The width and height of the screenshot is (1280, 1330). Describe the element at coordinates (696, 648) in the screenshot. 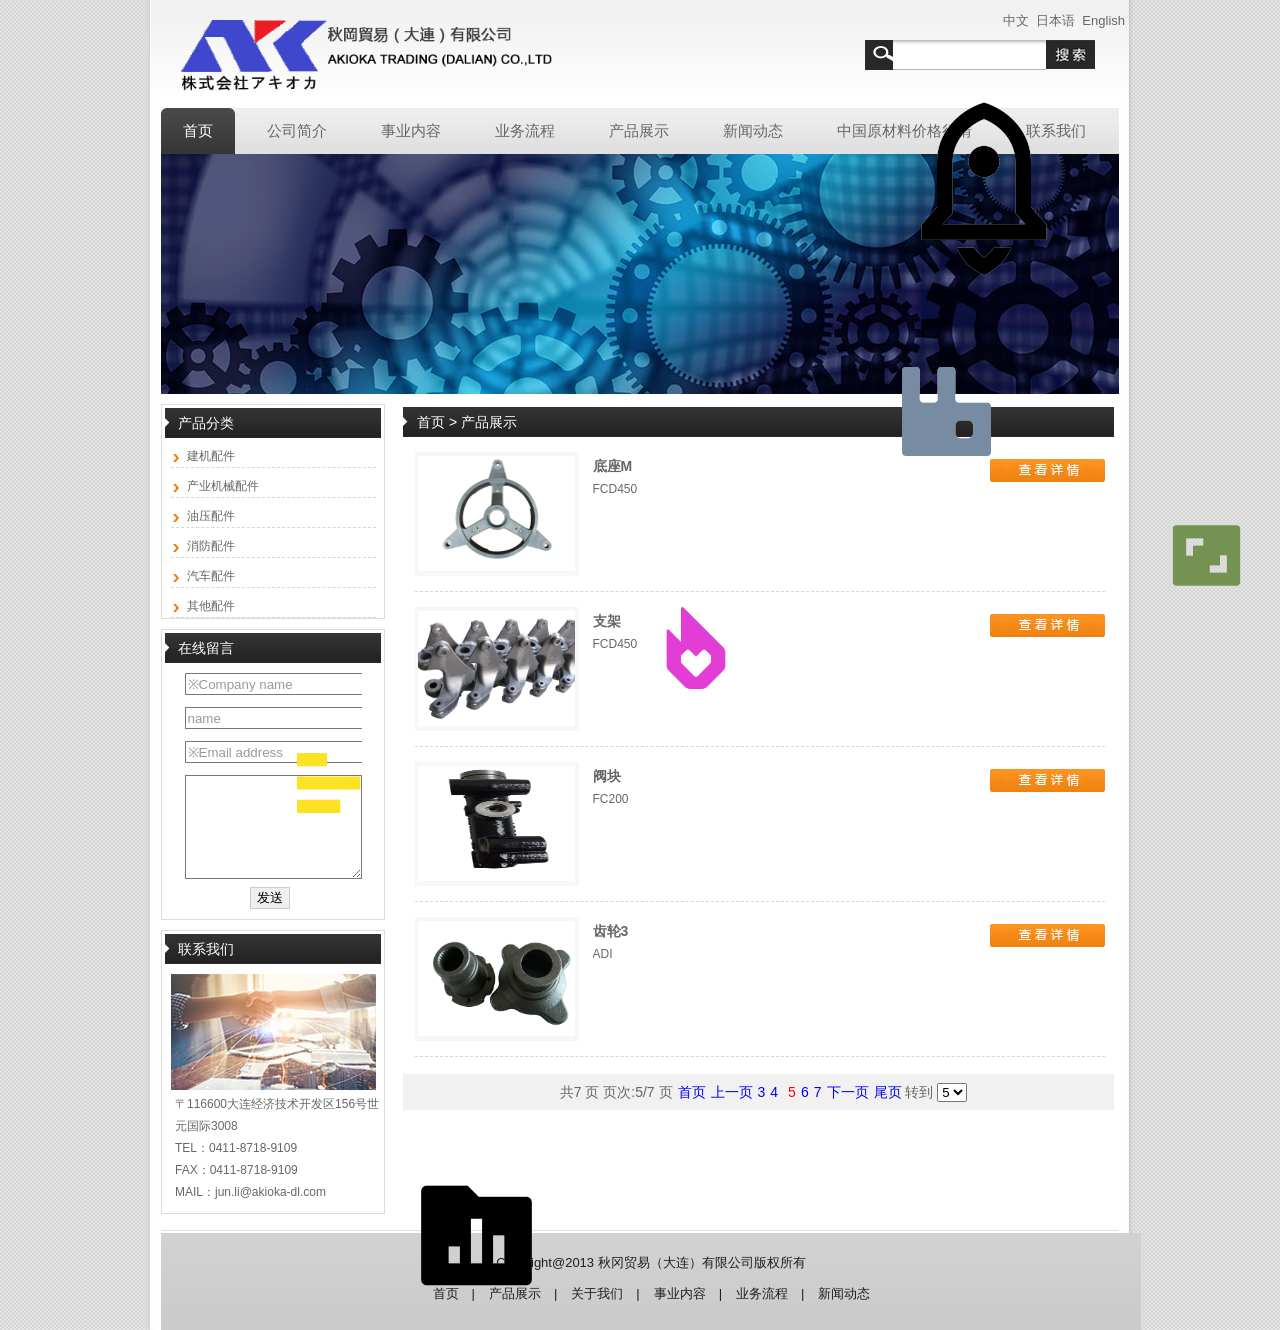

I see `visit fandom wiki website` at that location.